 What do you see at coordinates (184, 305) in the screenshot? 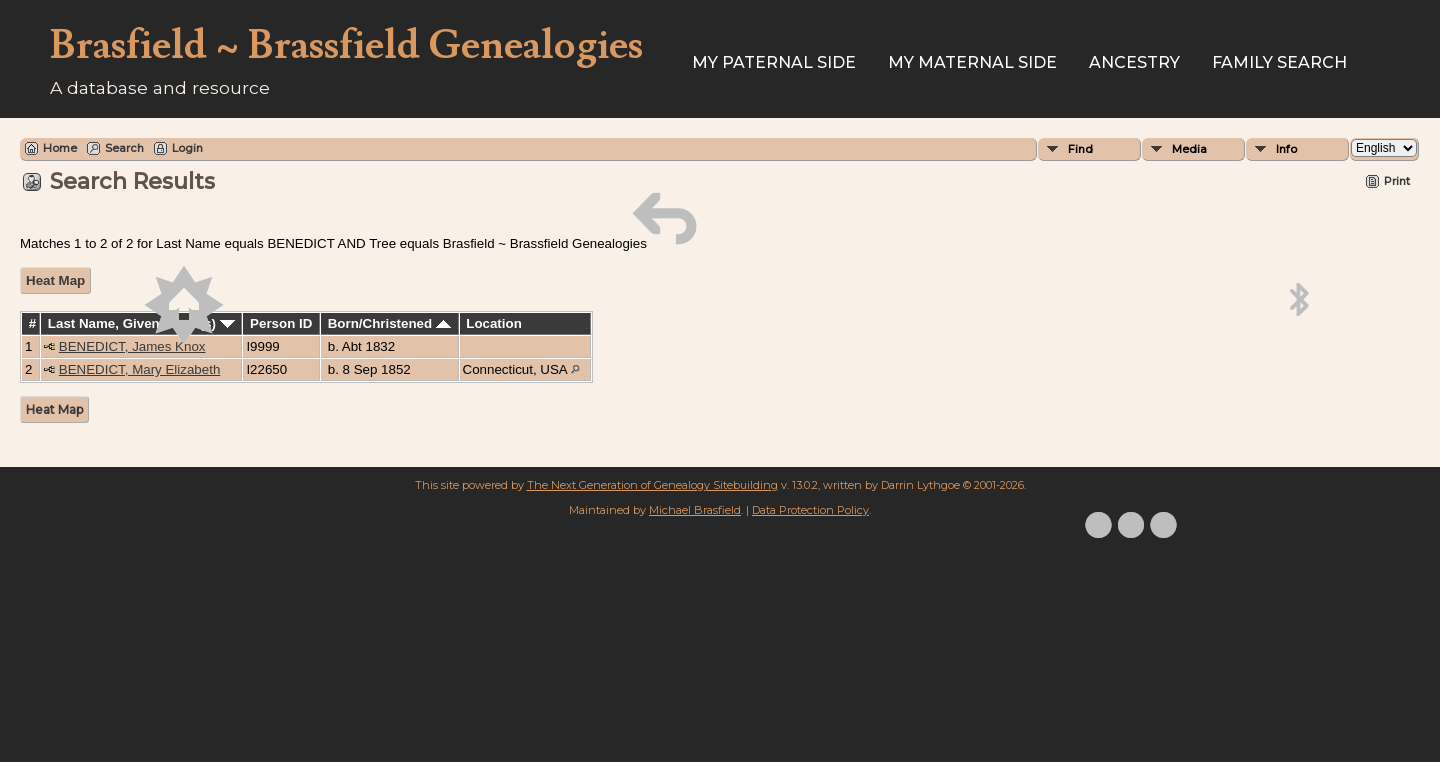
I see `indicates a software update is available` at bounding box center [184, 305].